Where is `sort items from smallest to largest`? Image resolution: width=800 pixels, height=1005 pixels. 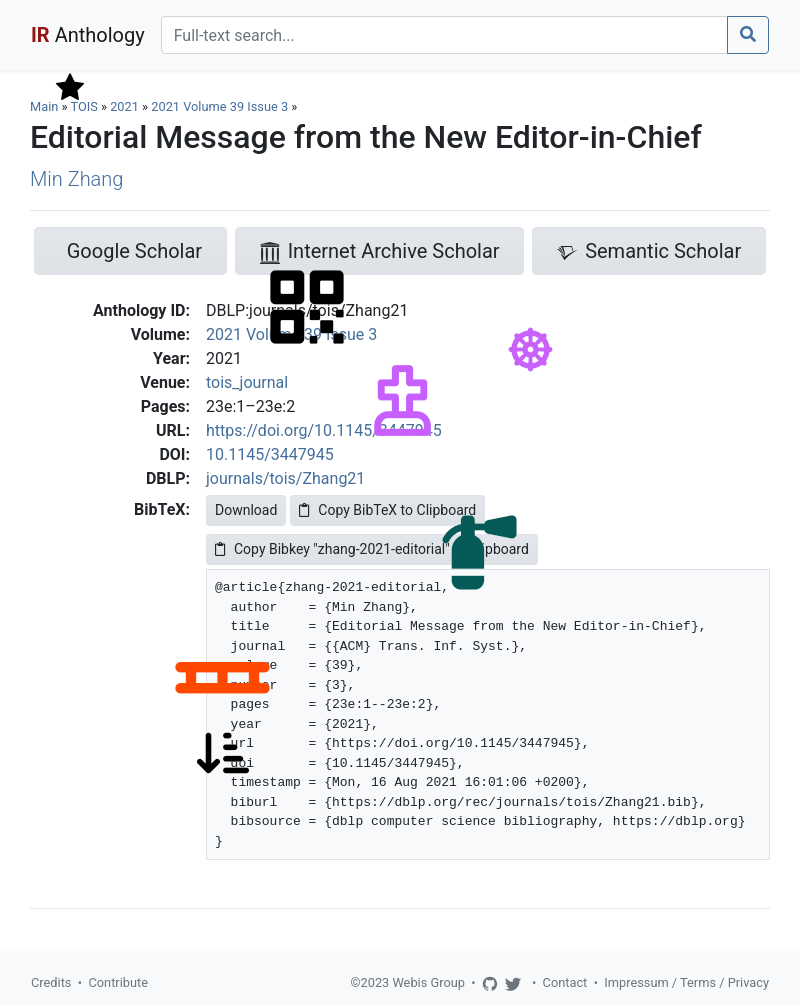 sort items from smallest to largest is located at coordinates (223, 753).